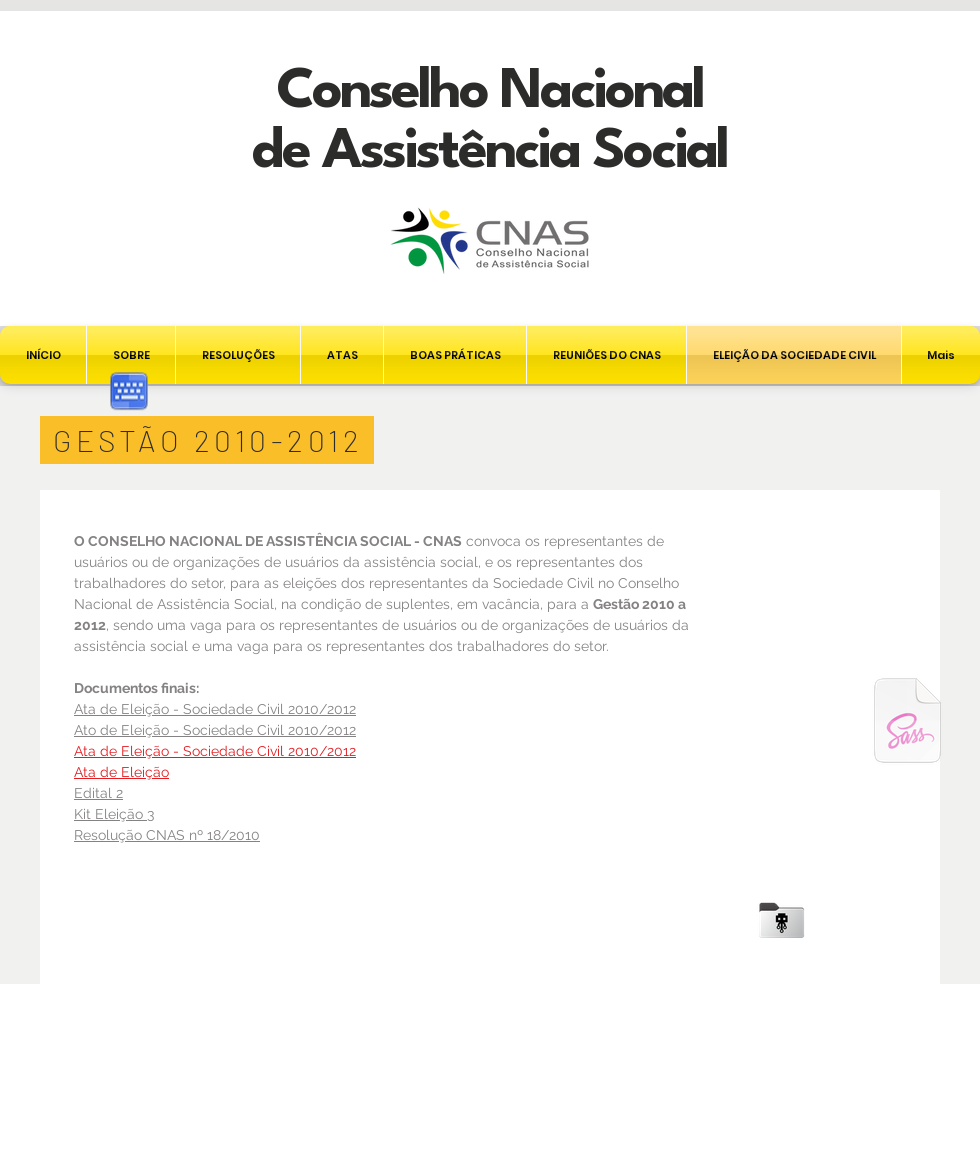 The height and width of the screenshot is (1172, 980). I want to click on indicates a sass stylesheet file, so click(907, 720).